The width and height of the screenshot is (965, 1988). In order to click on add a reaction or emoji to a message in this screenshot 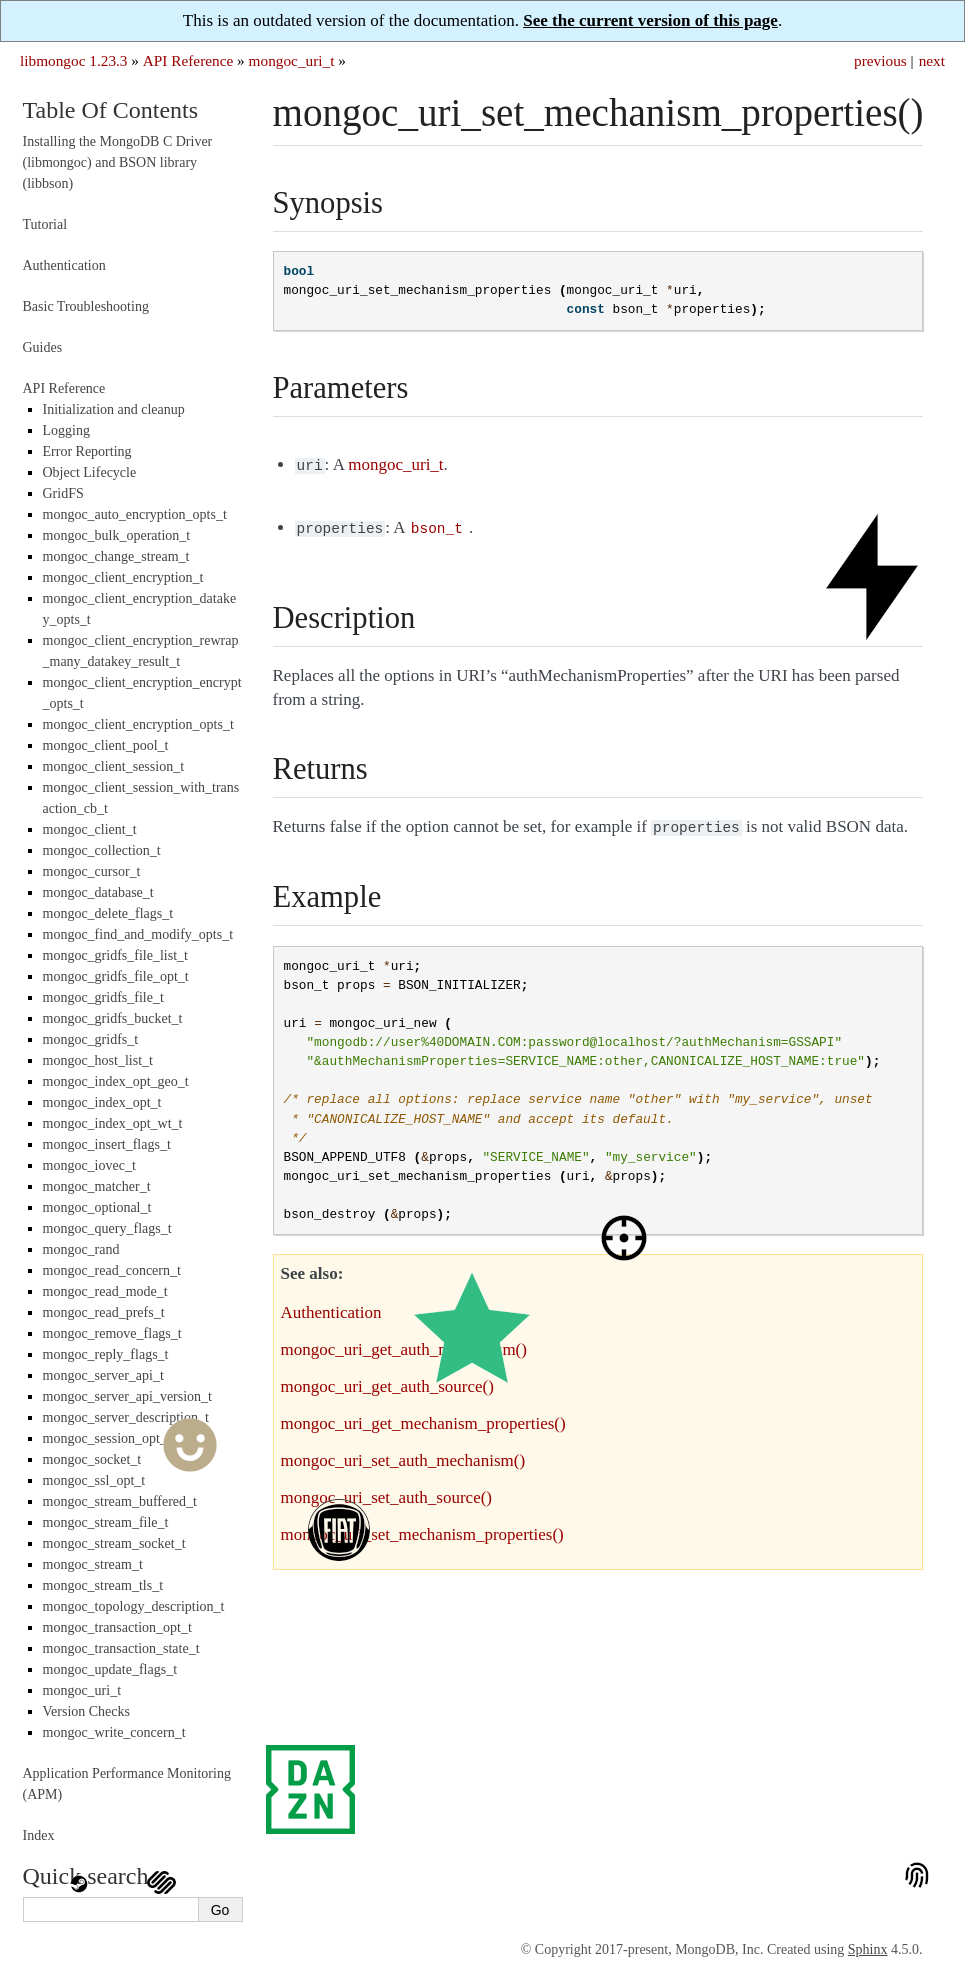, I will do `click(190, 1445)`.